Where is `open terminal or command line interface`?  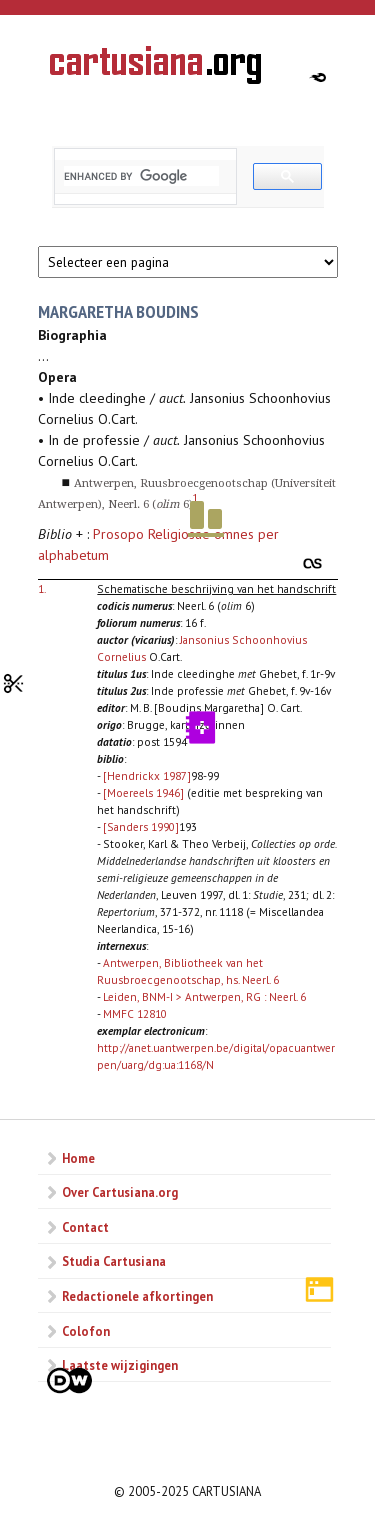
open terminal or command line interface is located at coordinates (319, 1289).